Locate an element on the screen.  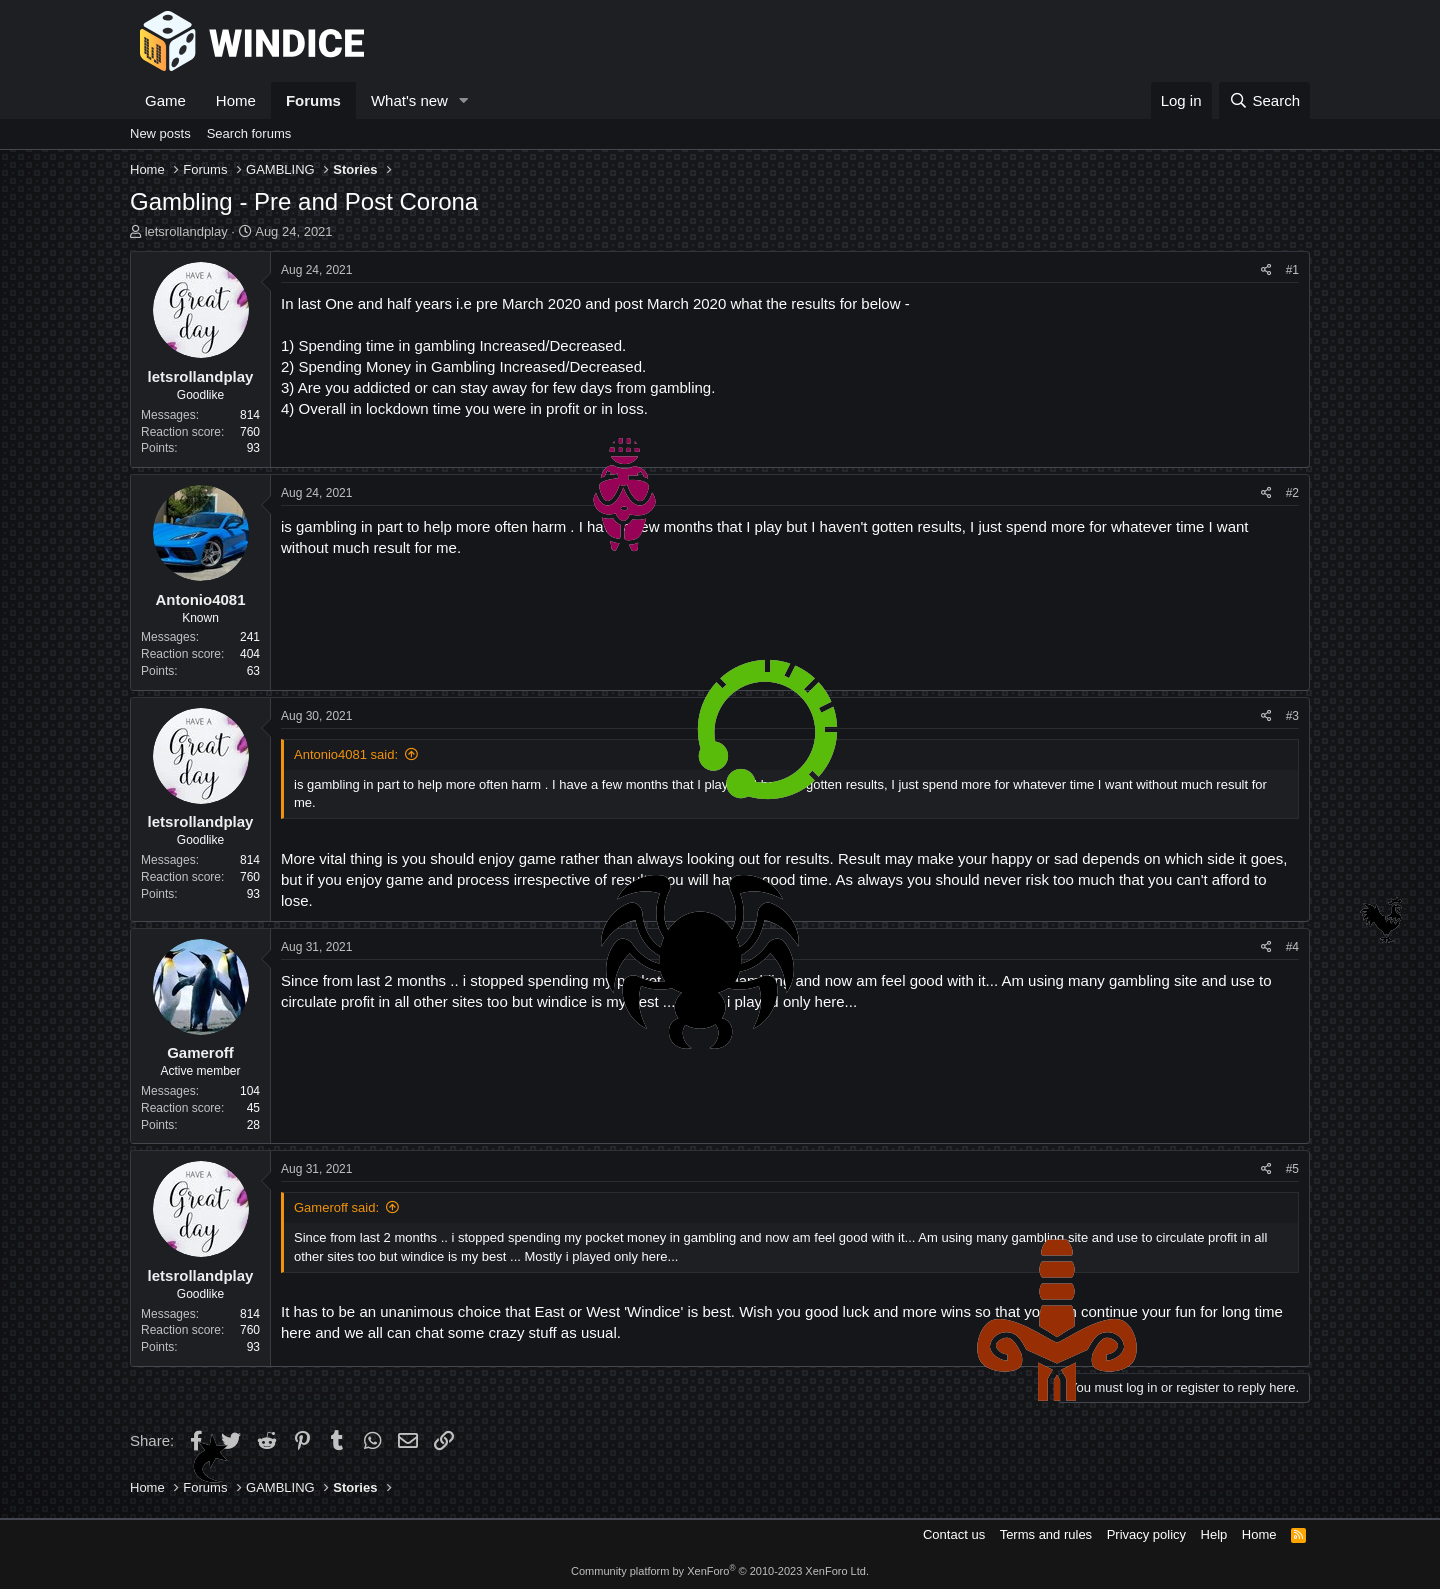
perform a riposte or counter-attack move is located at coordinates (211, 1458).